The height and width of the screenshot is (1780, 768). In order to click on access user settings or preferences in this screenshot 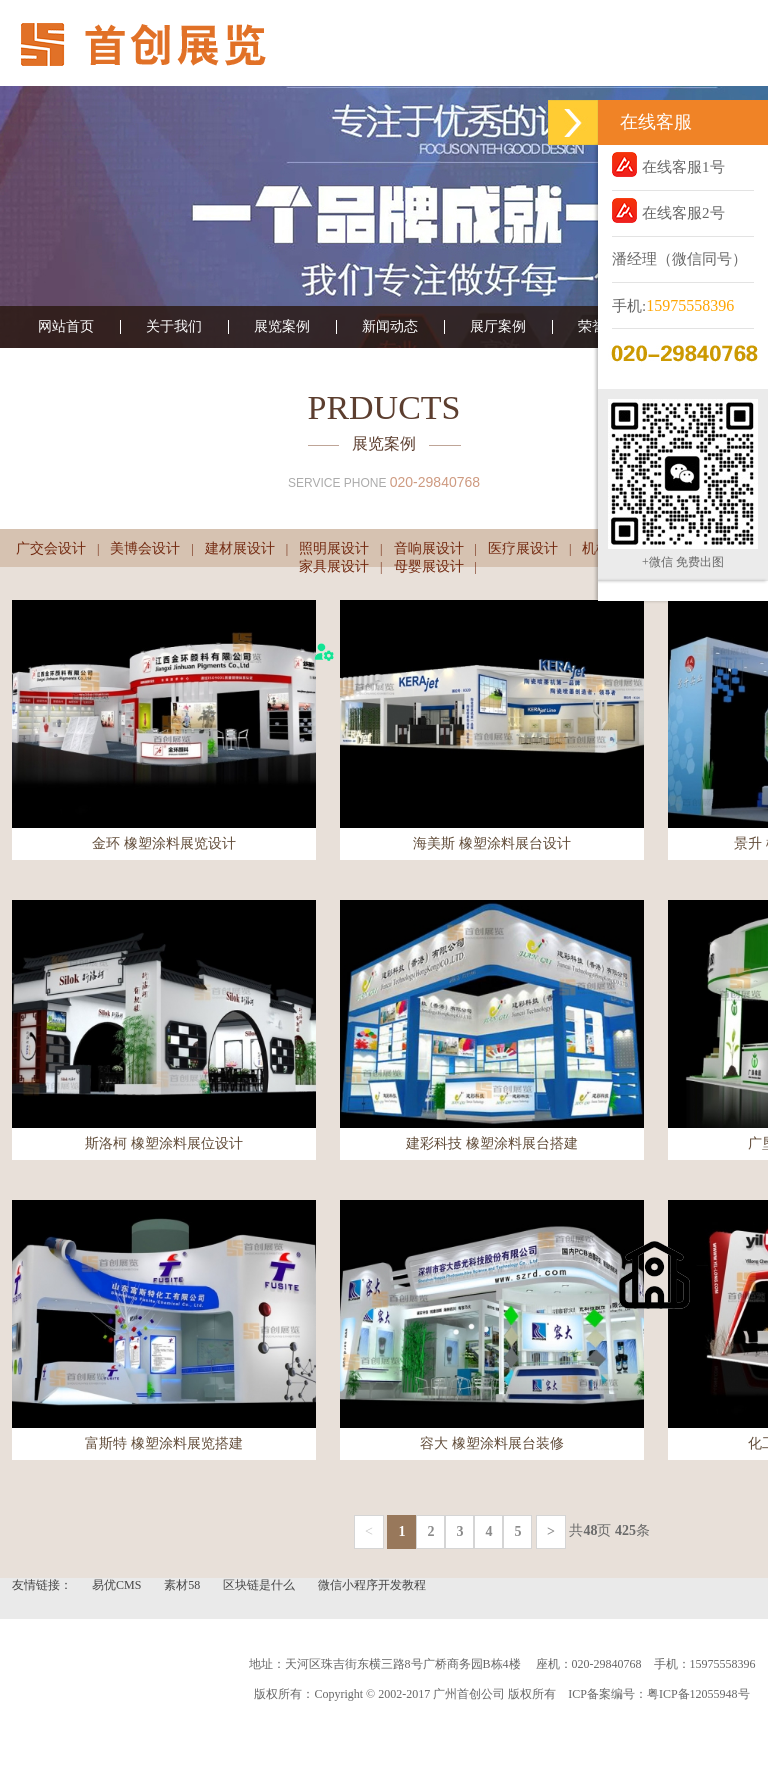, I will do `click(323, 651)`.